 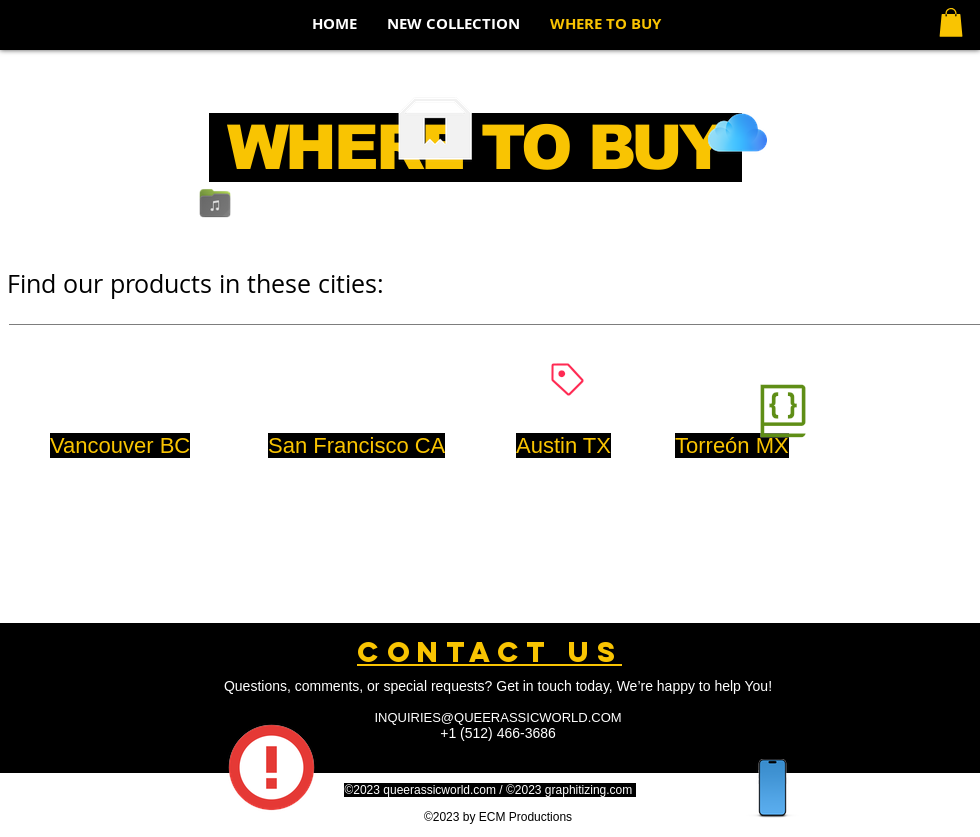 What do you see at coordinates (435, 118) in the screenshot?
I see `software updates are currently paused or unavailable` at bounding box center [435, 118].